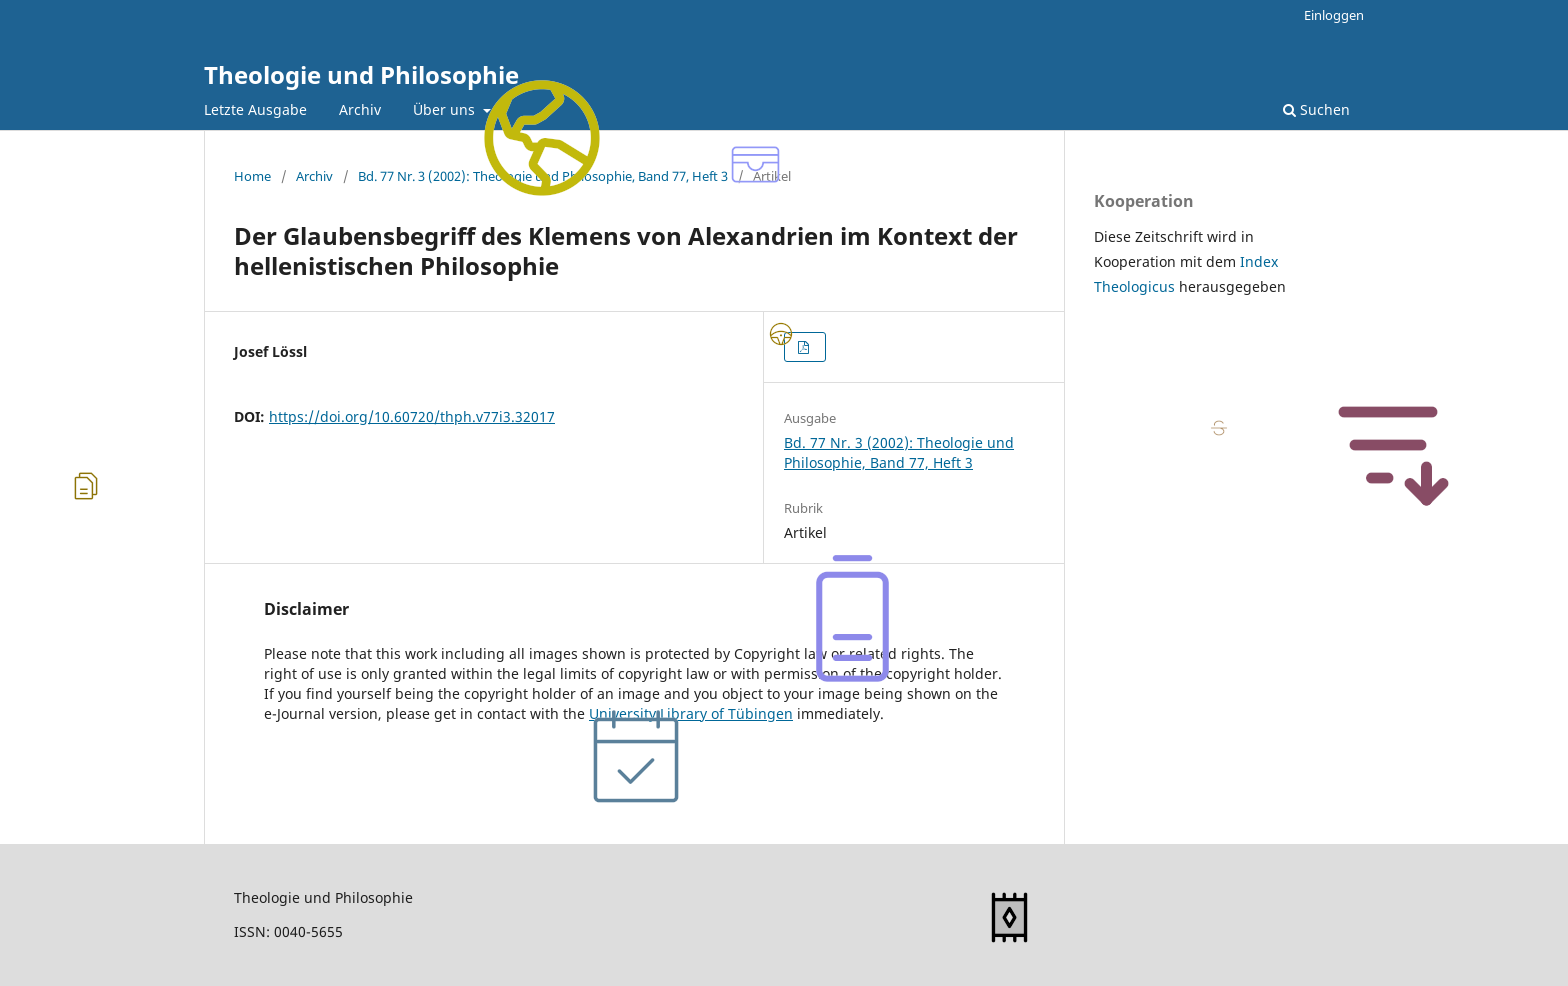 The height and width of the screenshot is (986, 1568). I want to click on switch to western hemisphere region, so click(542, 138).